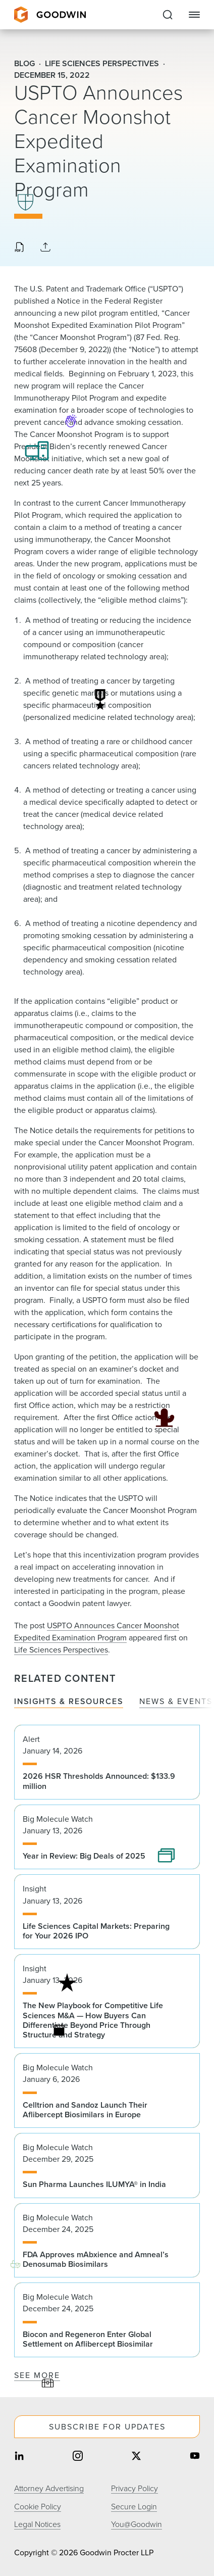 The height and width of the screenshot is (2576, 214). What do you see at coordinates (67, 1982) in the screenshot?
I see `rate or review an item` at bounding box center [67, 1982].